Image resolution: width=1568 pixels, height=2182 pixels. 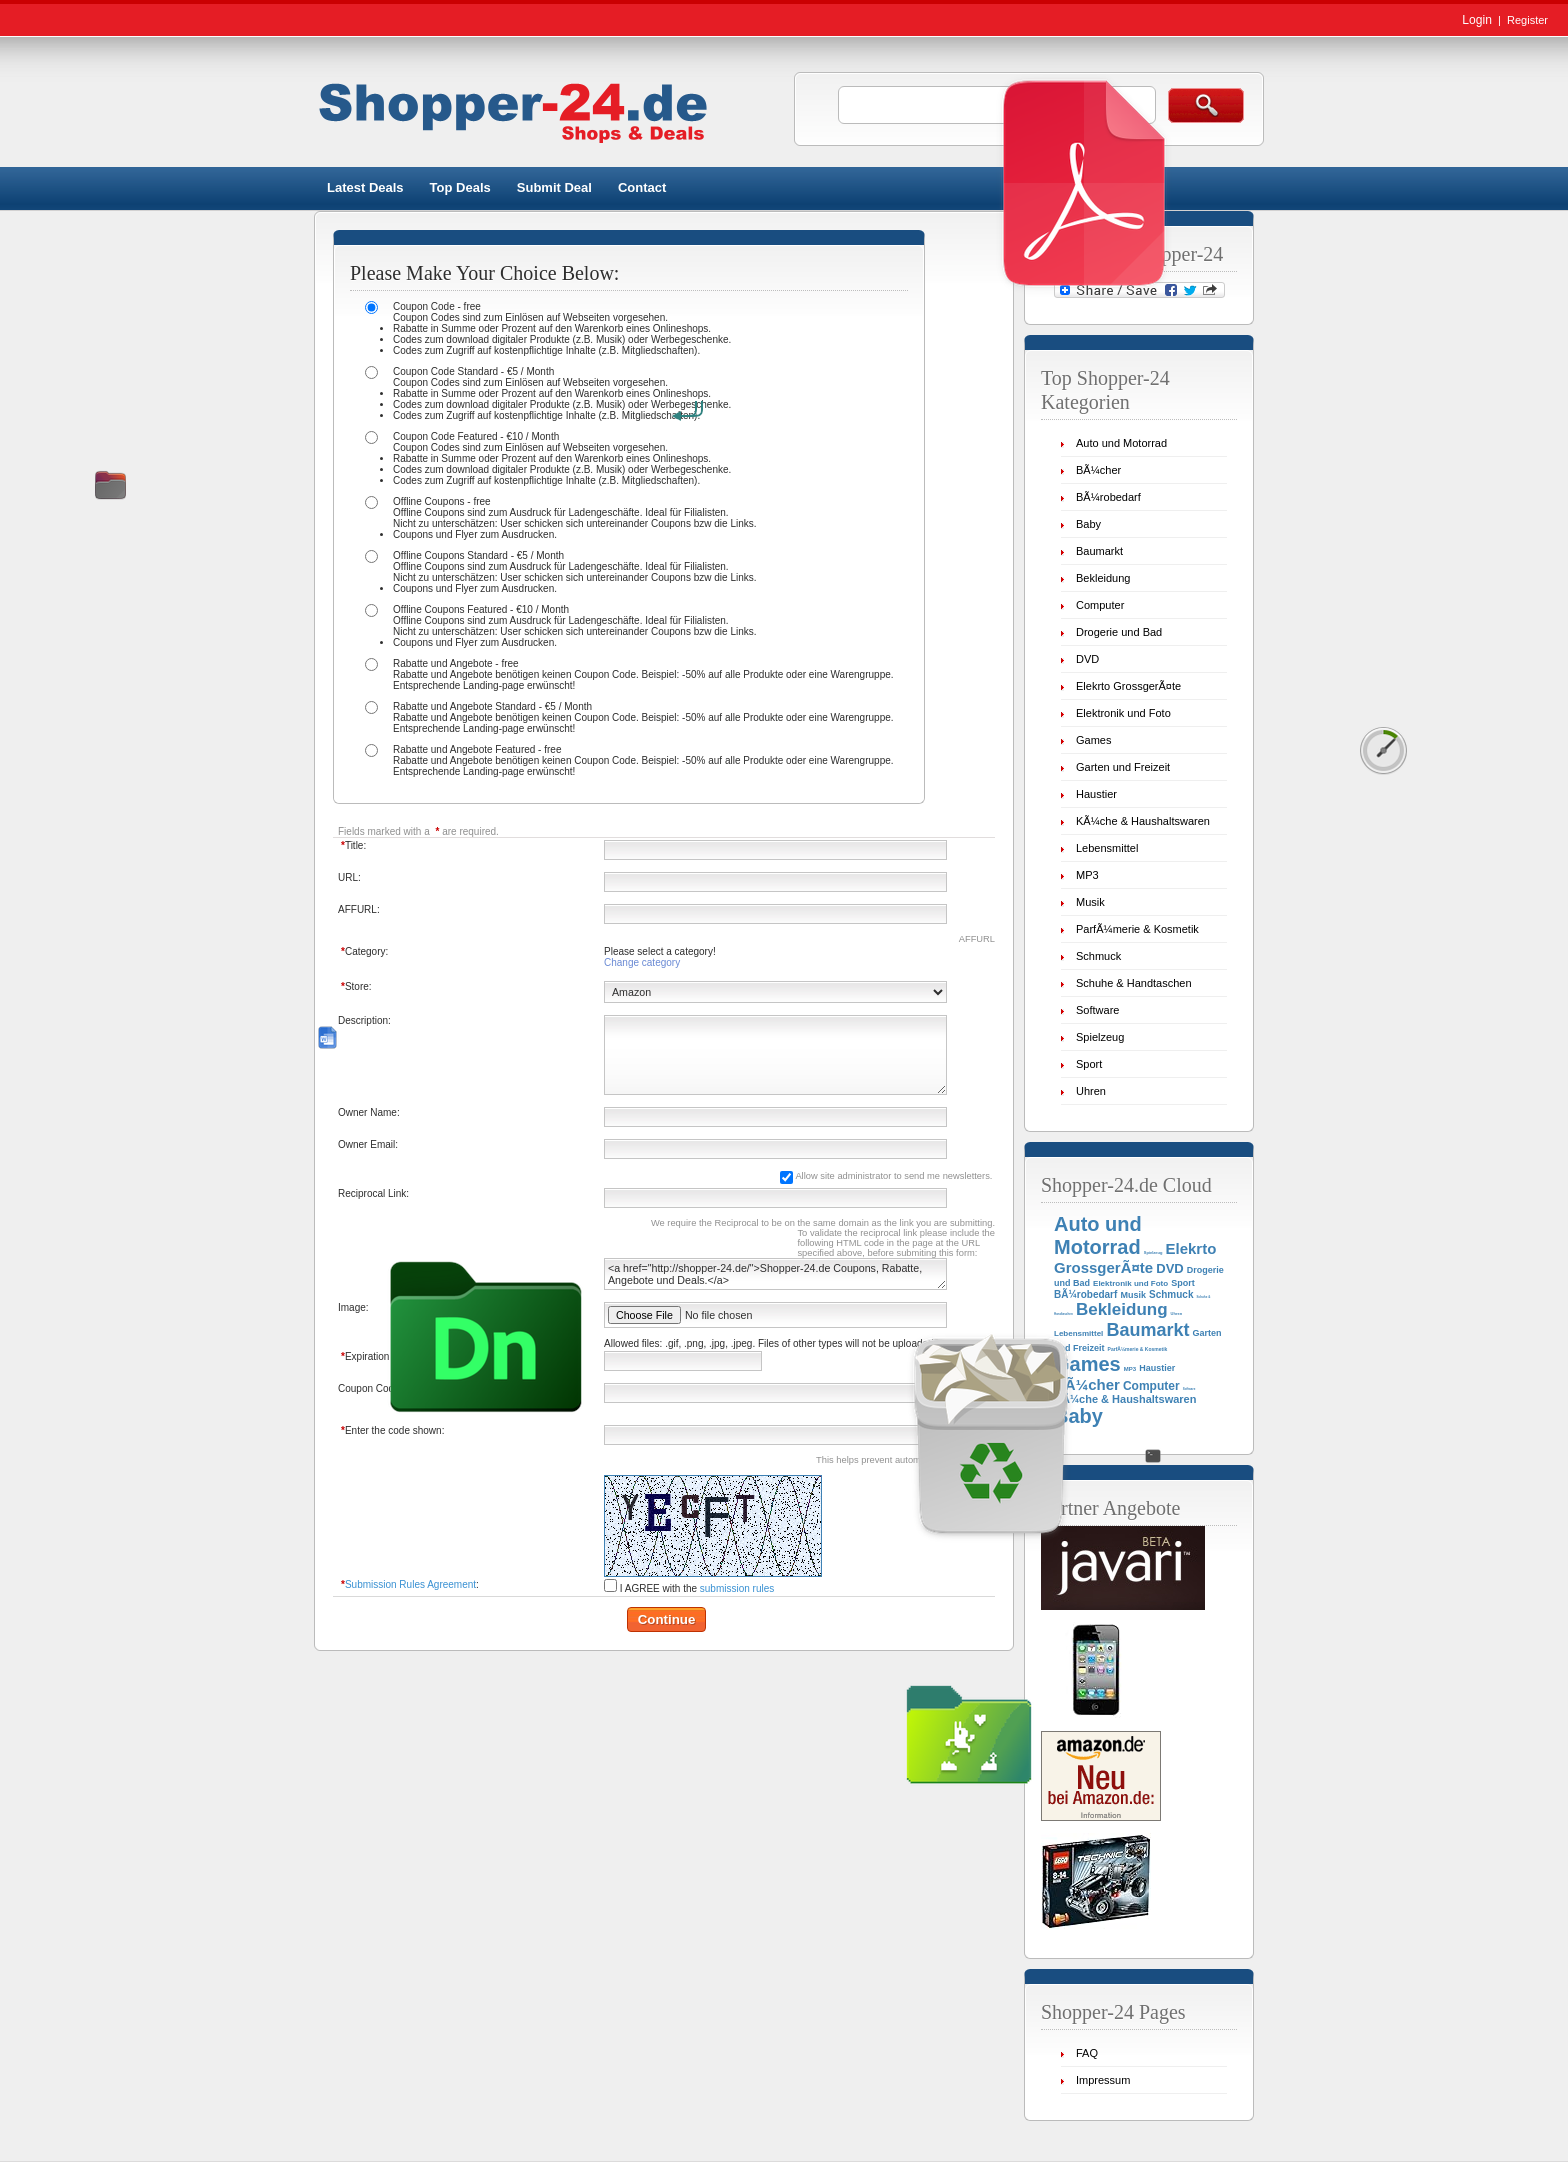 What do you see at coordinates (485, 1342) in the screenshot?
I see `open folder containing Adobe Dimension project files` at bounding box center [485, 1342].